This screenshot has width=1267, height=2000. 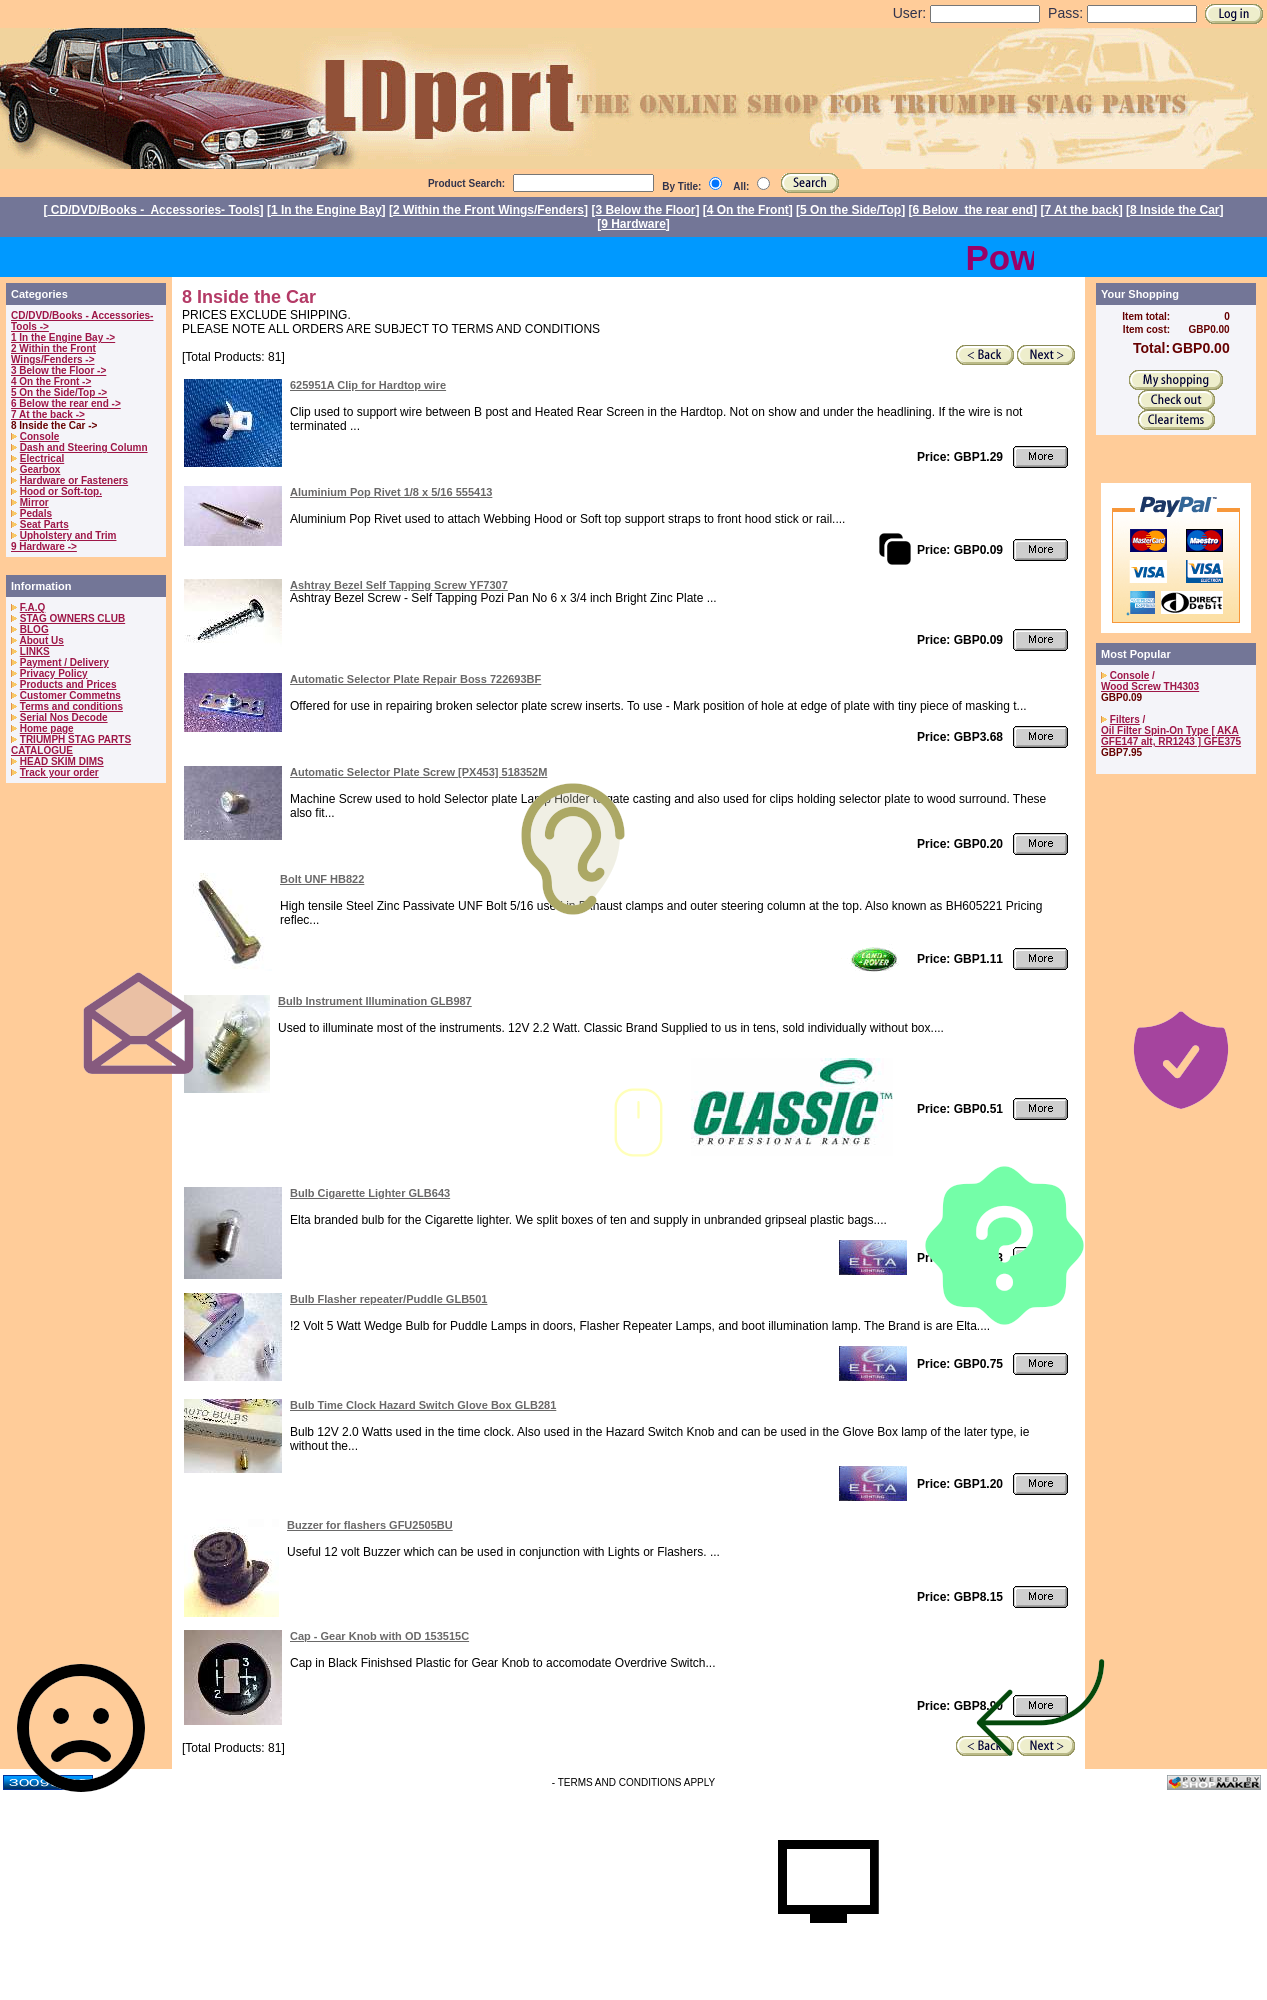 What do you see at coordinates (895, 549) in the screenshot?
I see `copy to clipboard` at bounding box center [895, 549].